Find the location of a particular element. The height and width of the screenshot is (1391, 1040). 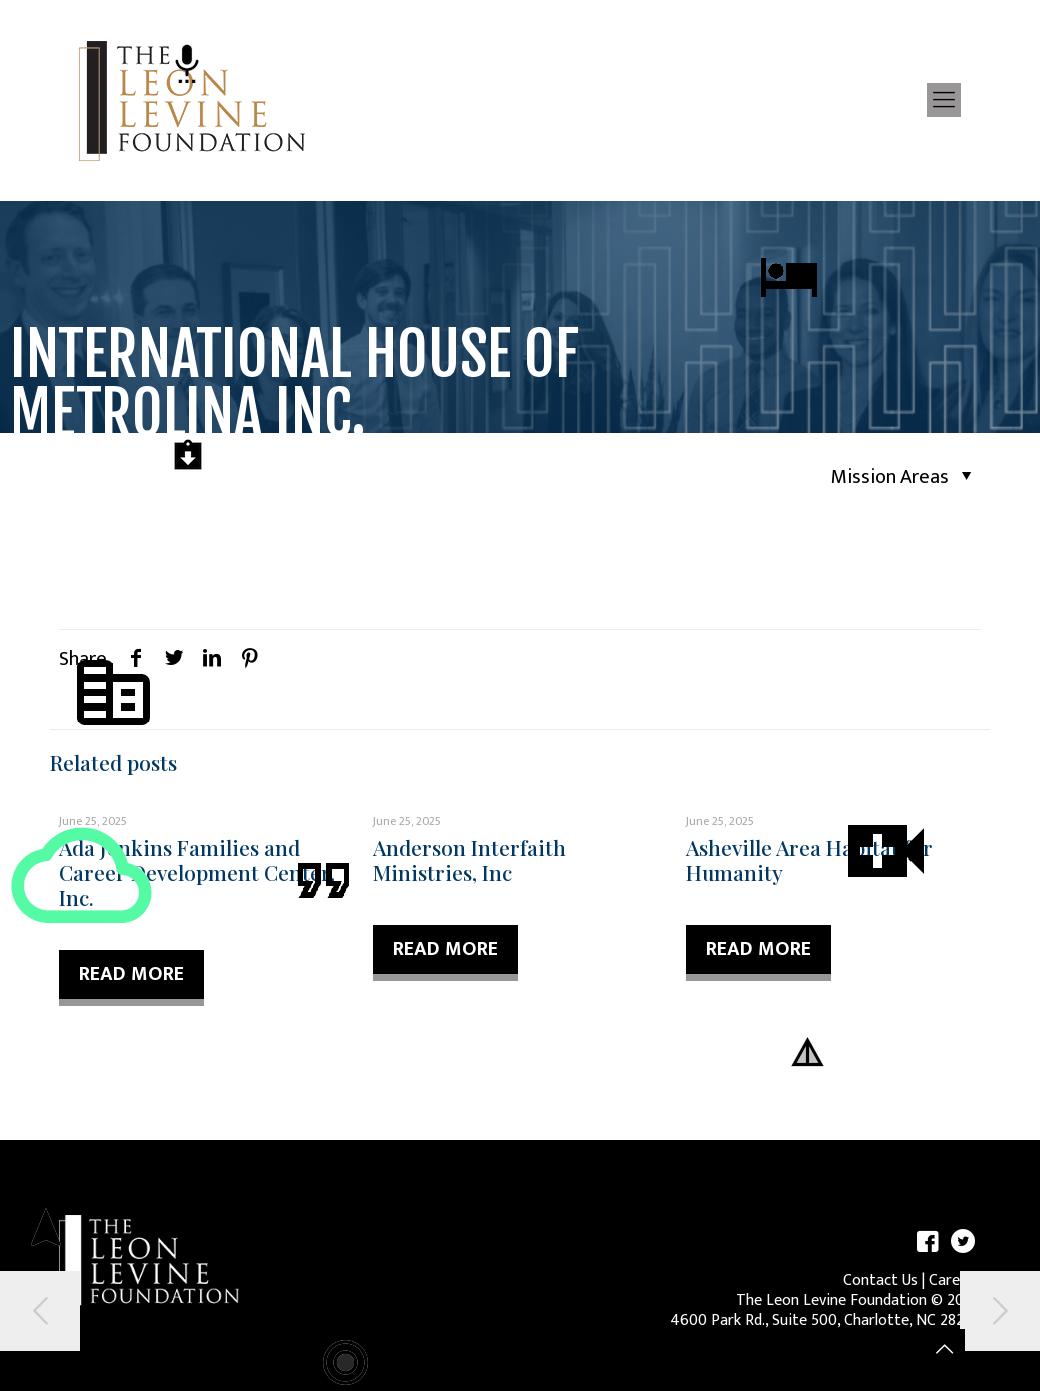

access voice input settings is located at coordinates (187, 63).